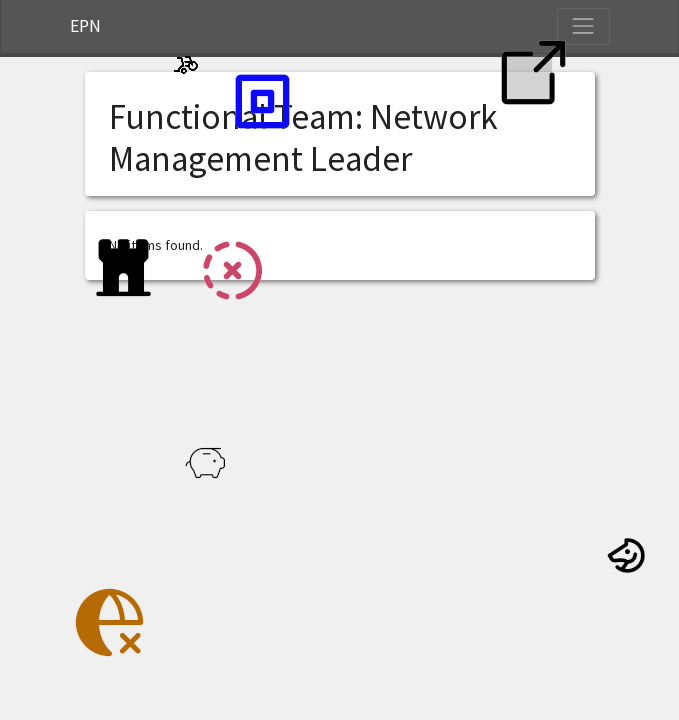 The width and height of the screenshot is (679, 720). Describe the element at coordinates (627, 555) in the screenshot. I see `access equestrian or horse-related features` at that location.